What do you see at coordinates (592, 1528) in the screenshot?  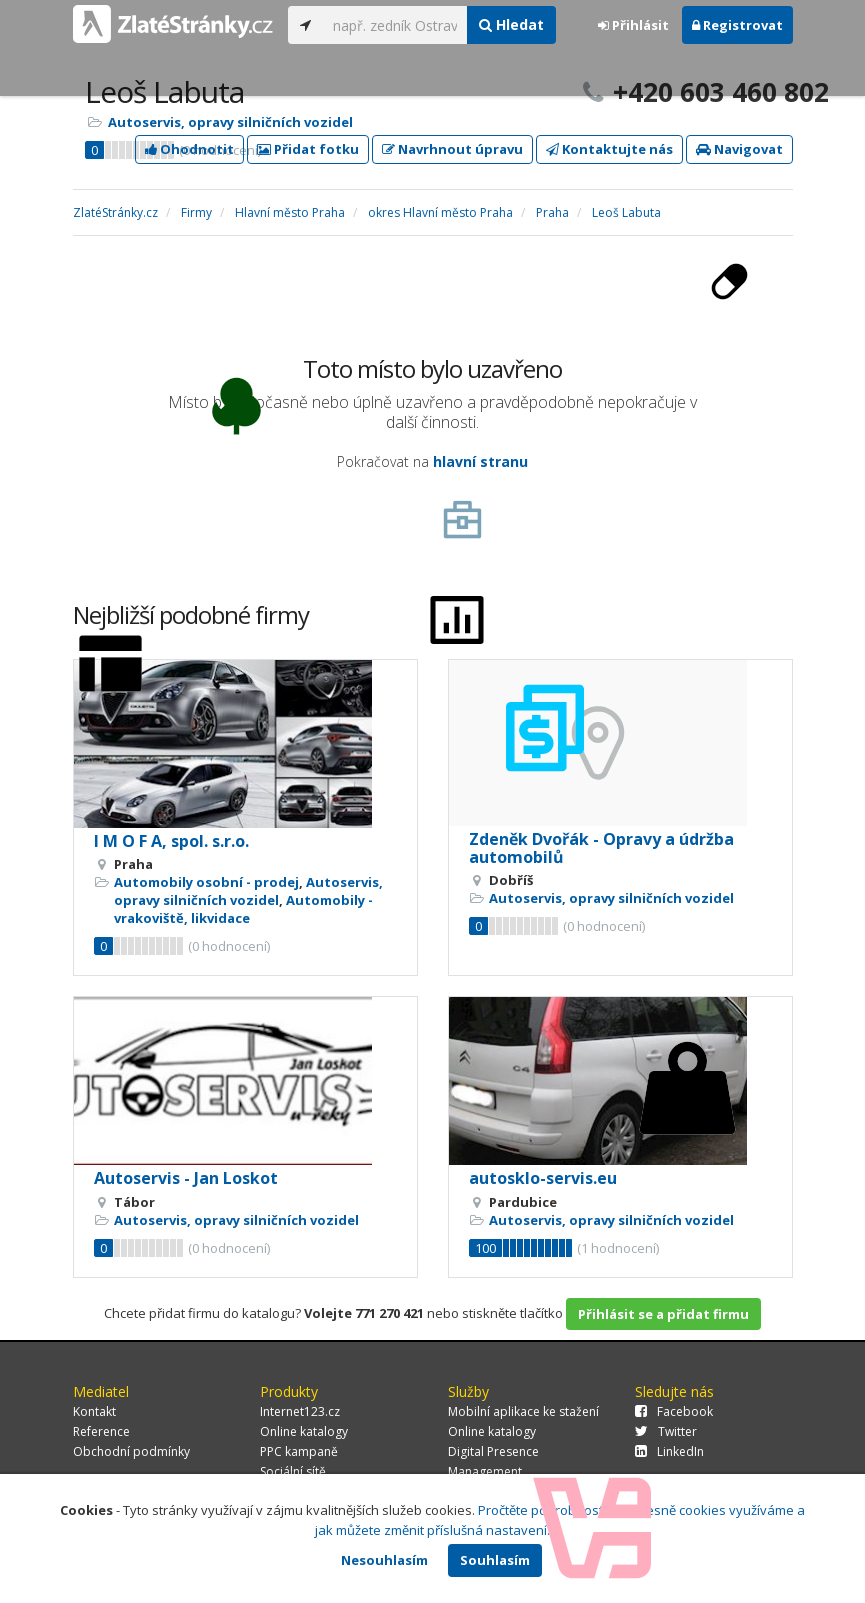 I see `open VirtualBox virtual machine manager` at bounding box center [592, 1528].